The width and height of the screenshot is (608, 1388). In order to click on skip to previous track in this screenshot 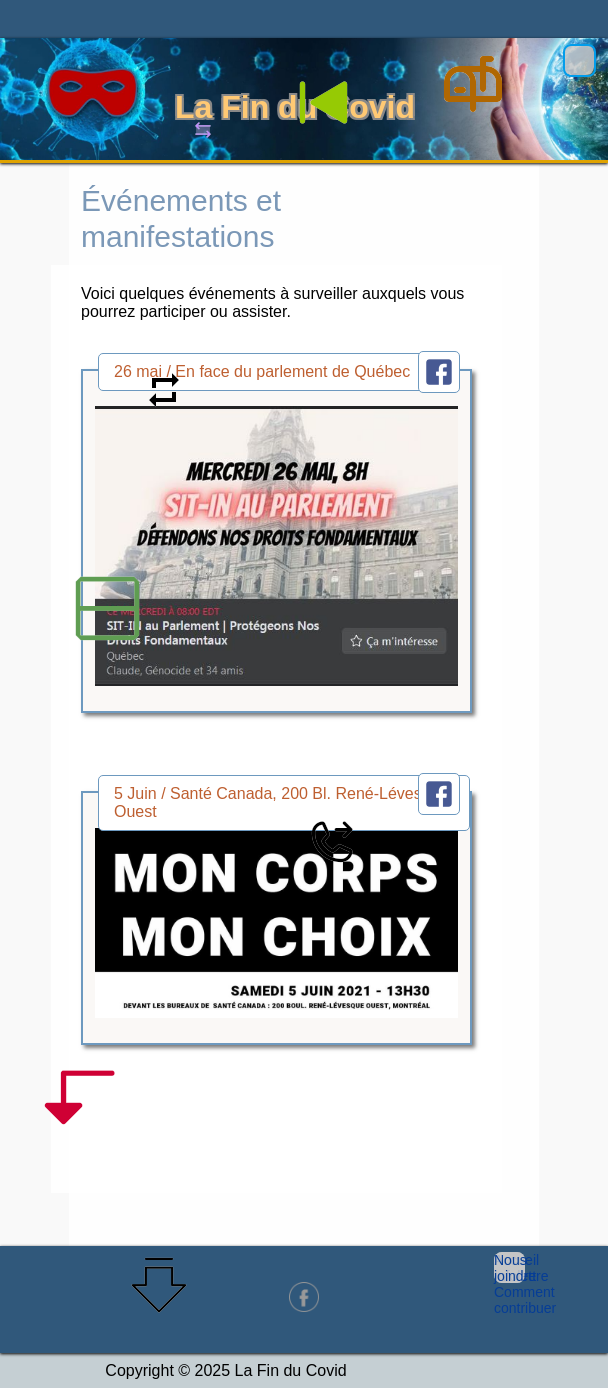, I will do `click(323, 102)`.